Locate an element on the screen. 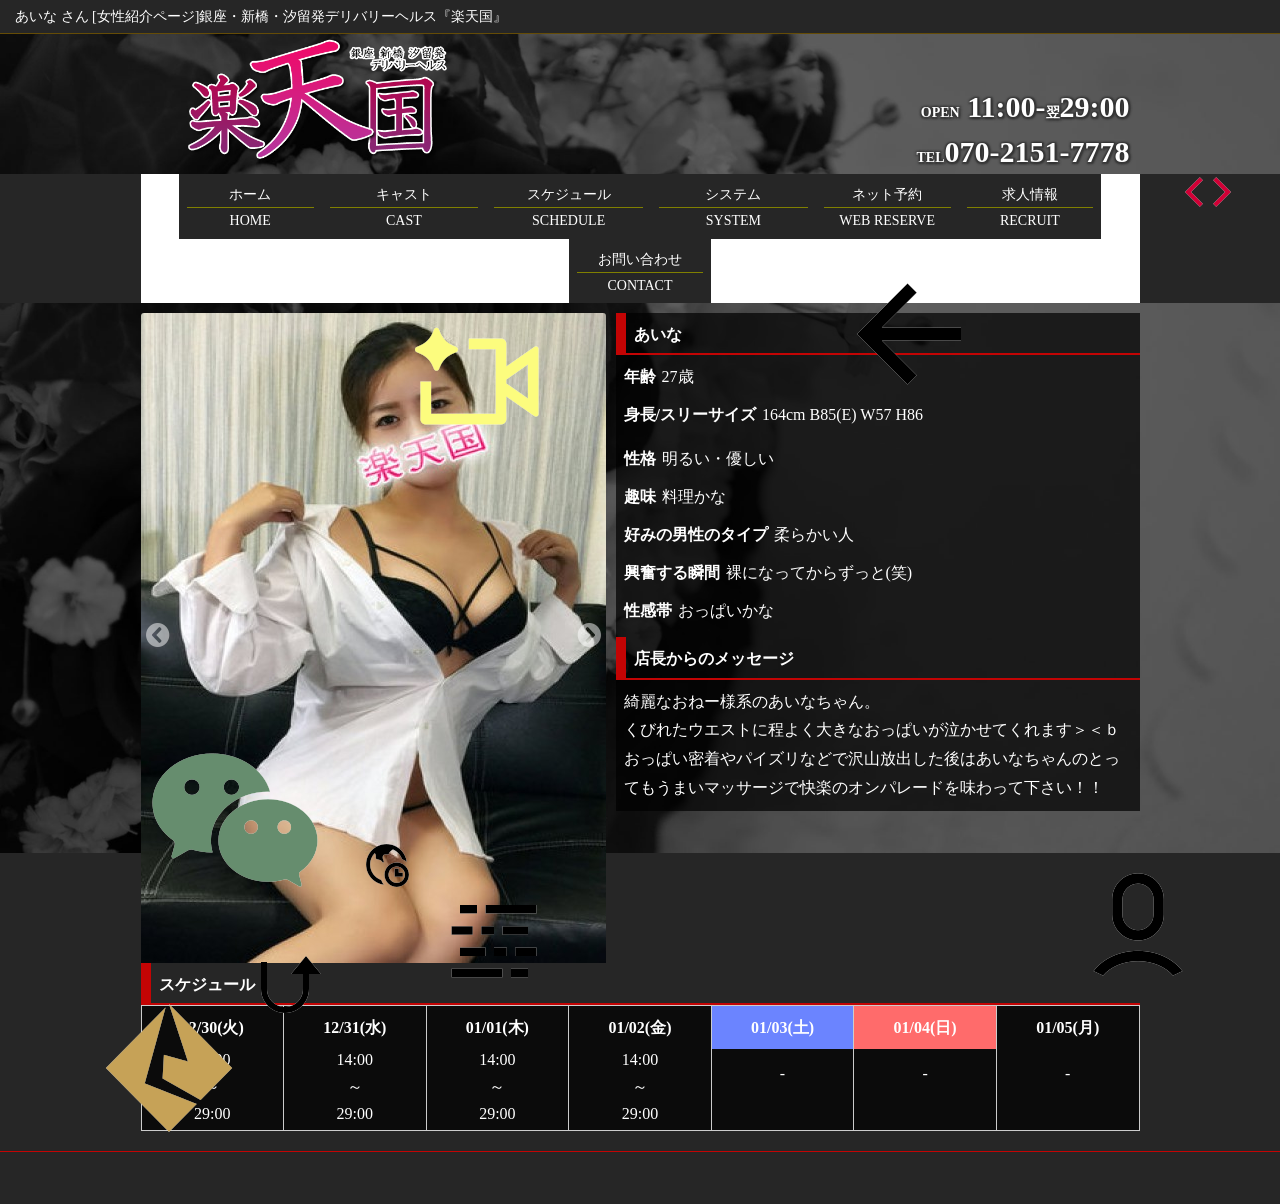 This screenshot has height=1204, width=1280. view or change time zone settings is located at coordinates (386, 864).